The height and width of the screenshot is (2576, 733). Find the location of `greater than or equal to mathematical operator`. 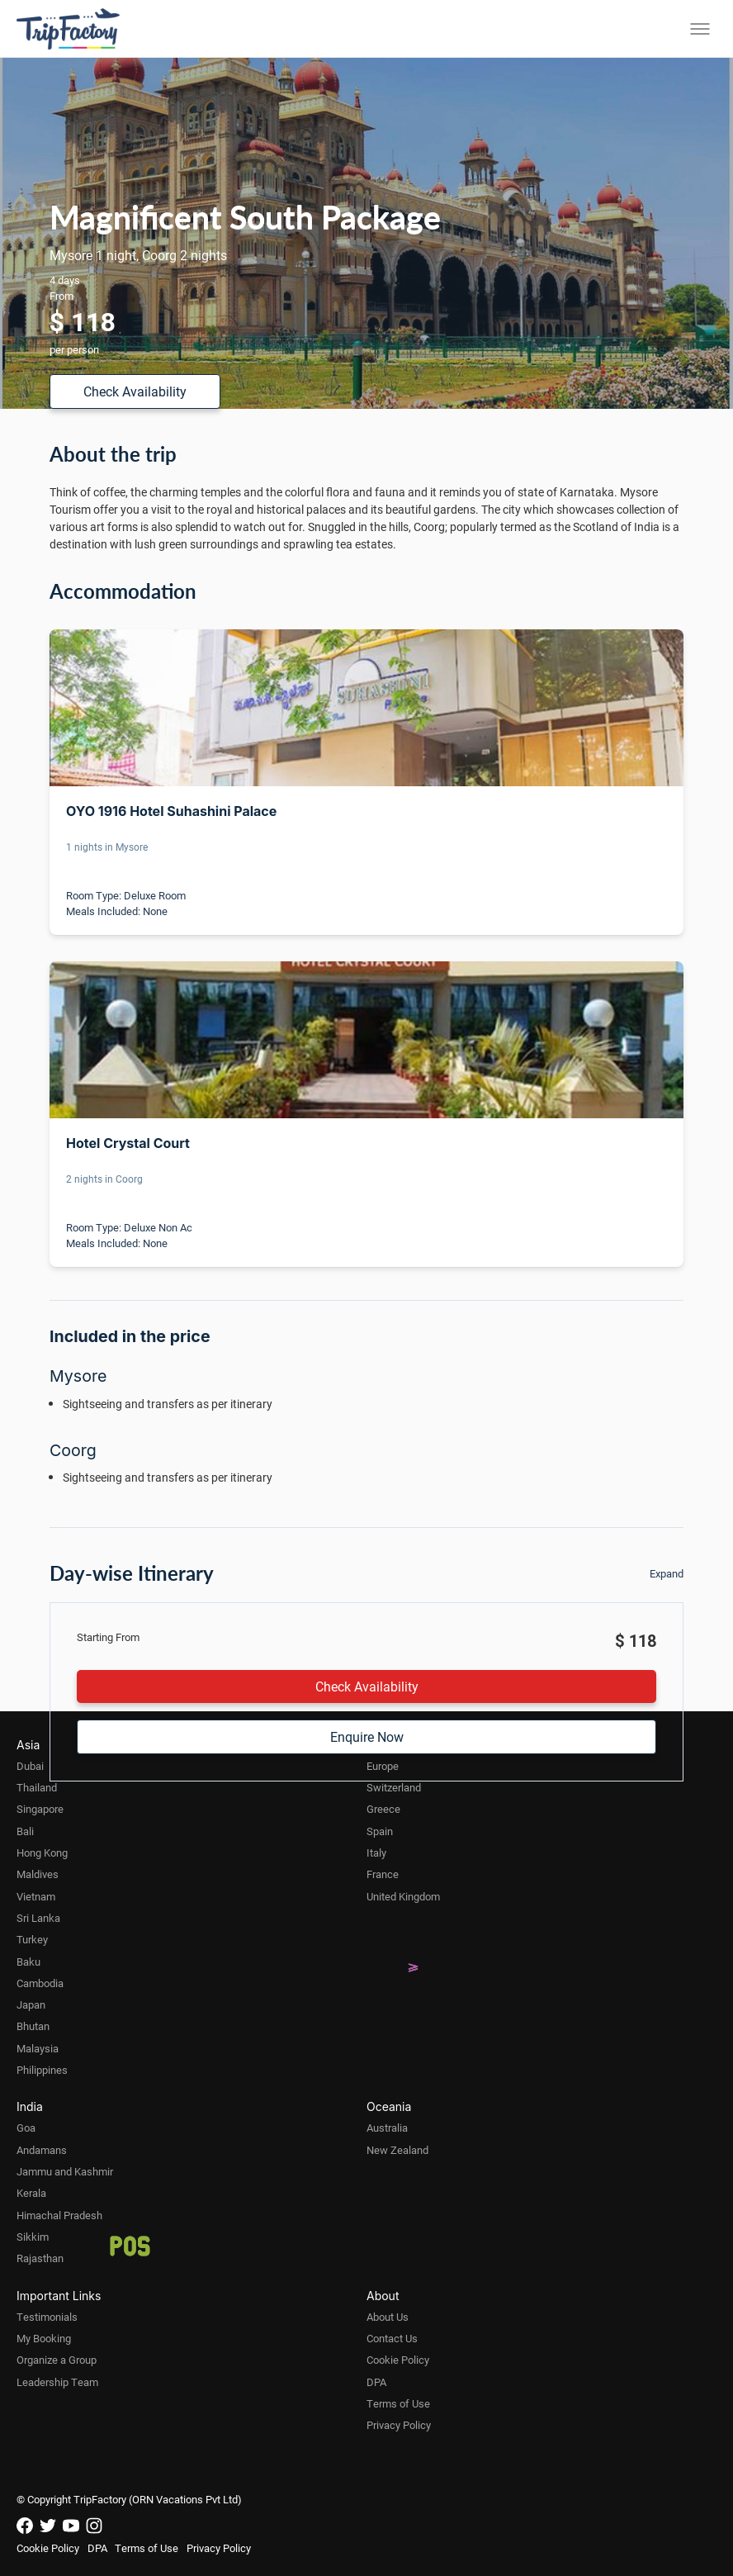

greater than or equal to mathematical operator is located at coordinates (413, 1967).